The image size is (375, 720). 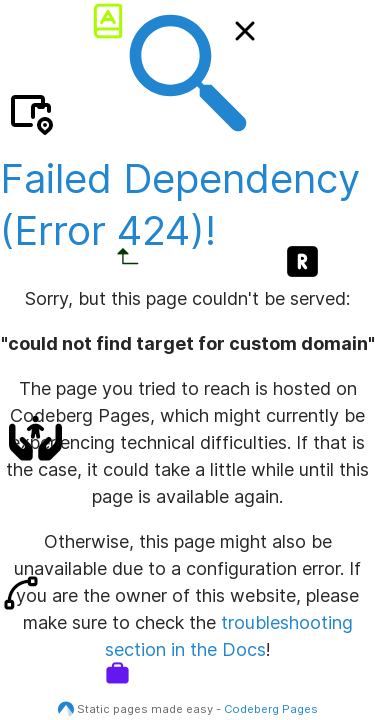 I want to click on access work or business files, so click(x=117, y=673).